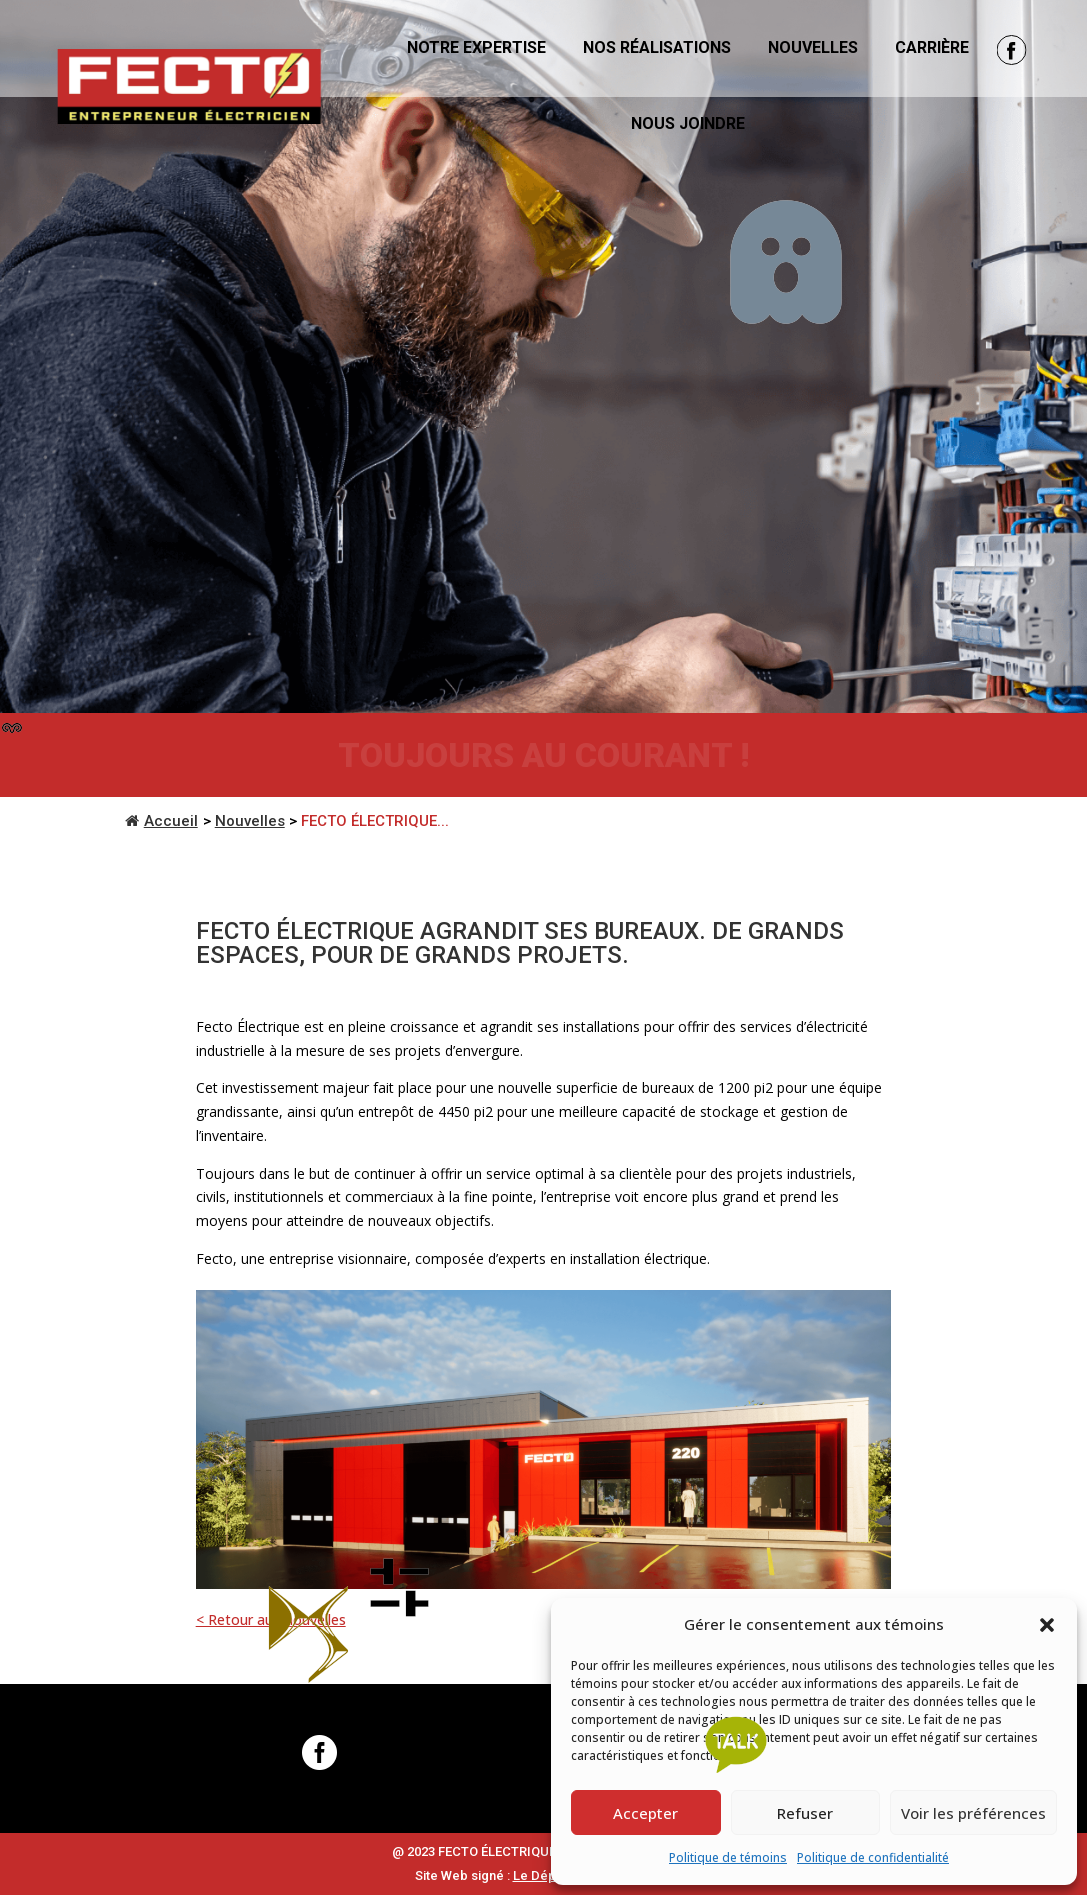 The height and width of the screenshot is (1895, 1087). I want to click on DS Automobiles brand logo, so click(308, 1634).